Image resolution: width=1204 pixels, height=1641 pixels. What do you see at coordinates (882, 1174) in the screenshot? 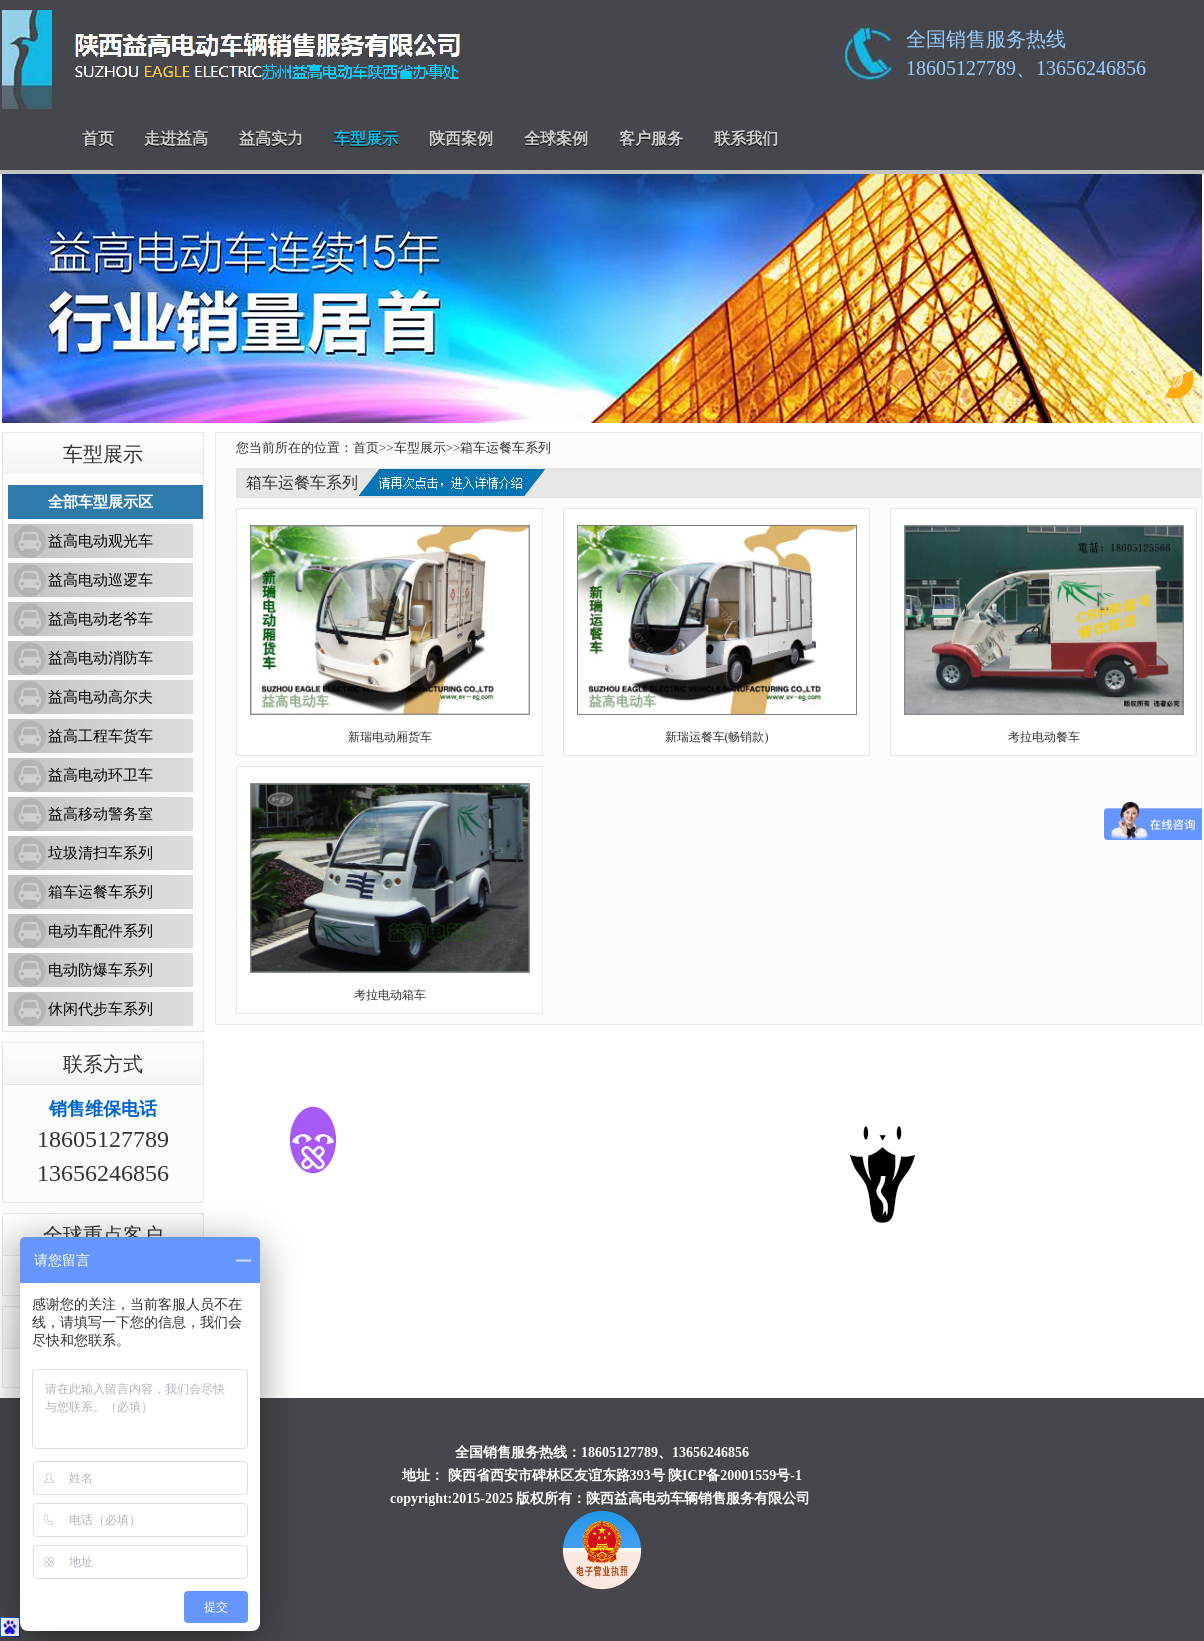
I see `cobra character or enemy type in a game` at bounding box center [882, 1174].